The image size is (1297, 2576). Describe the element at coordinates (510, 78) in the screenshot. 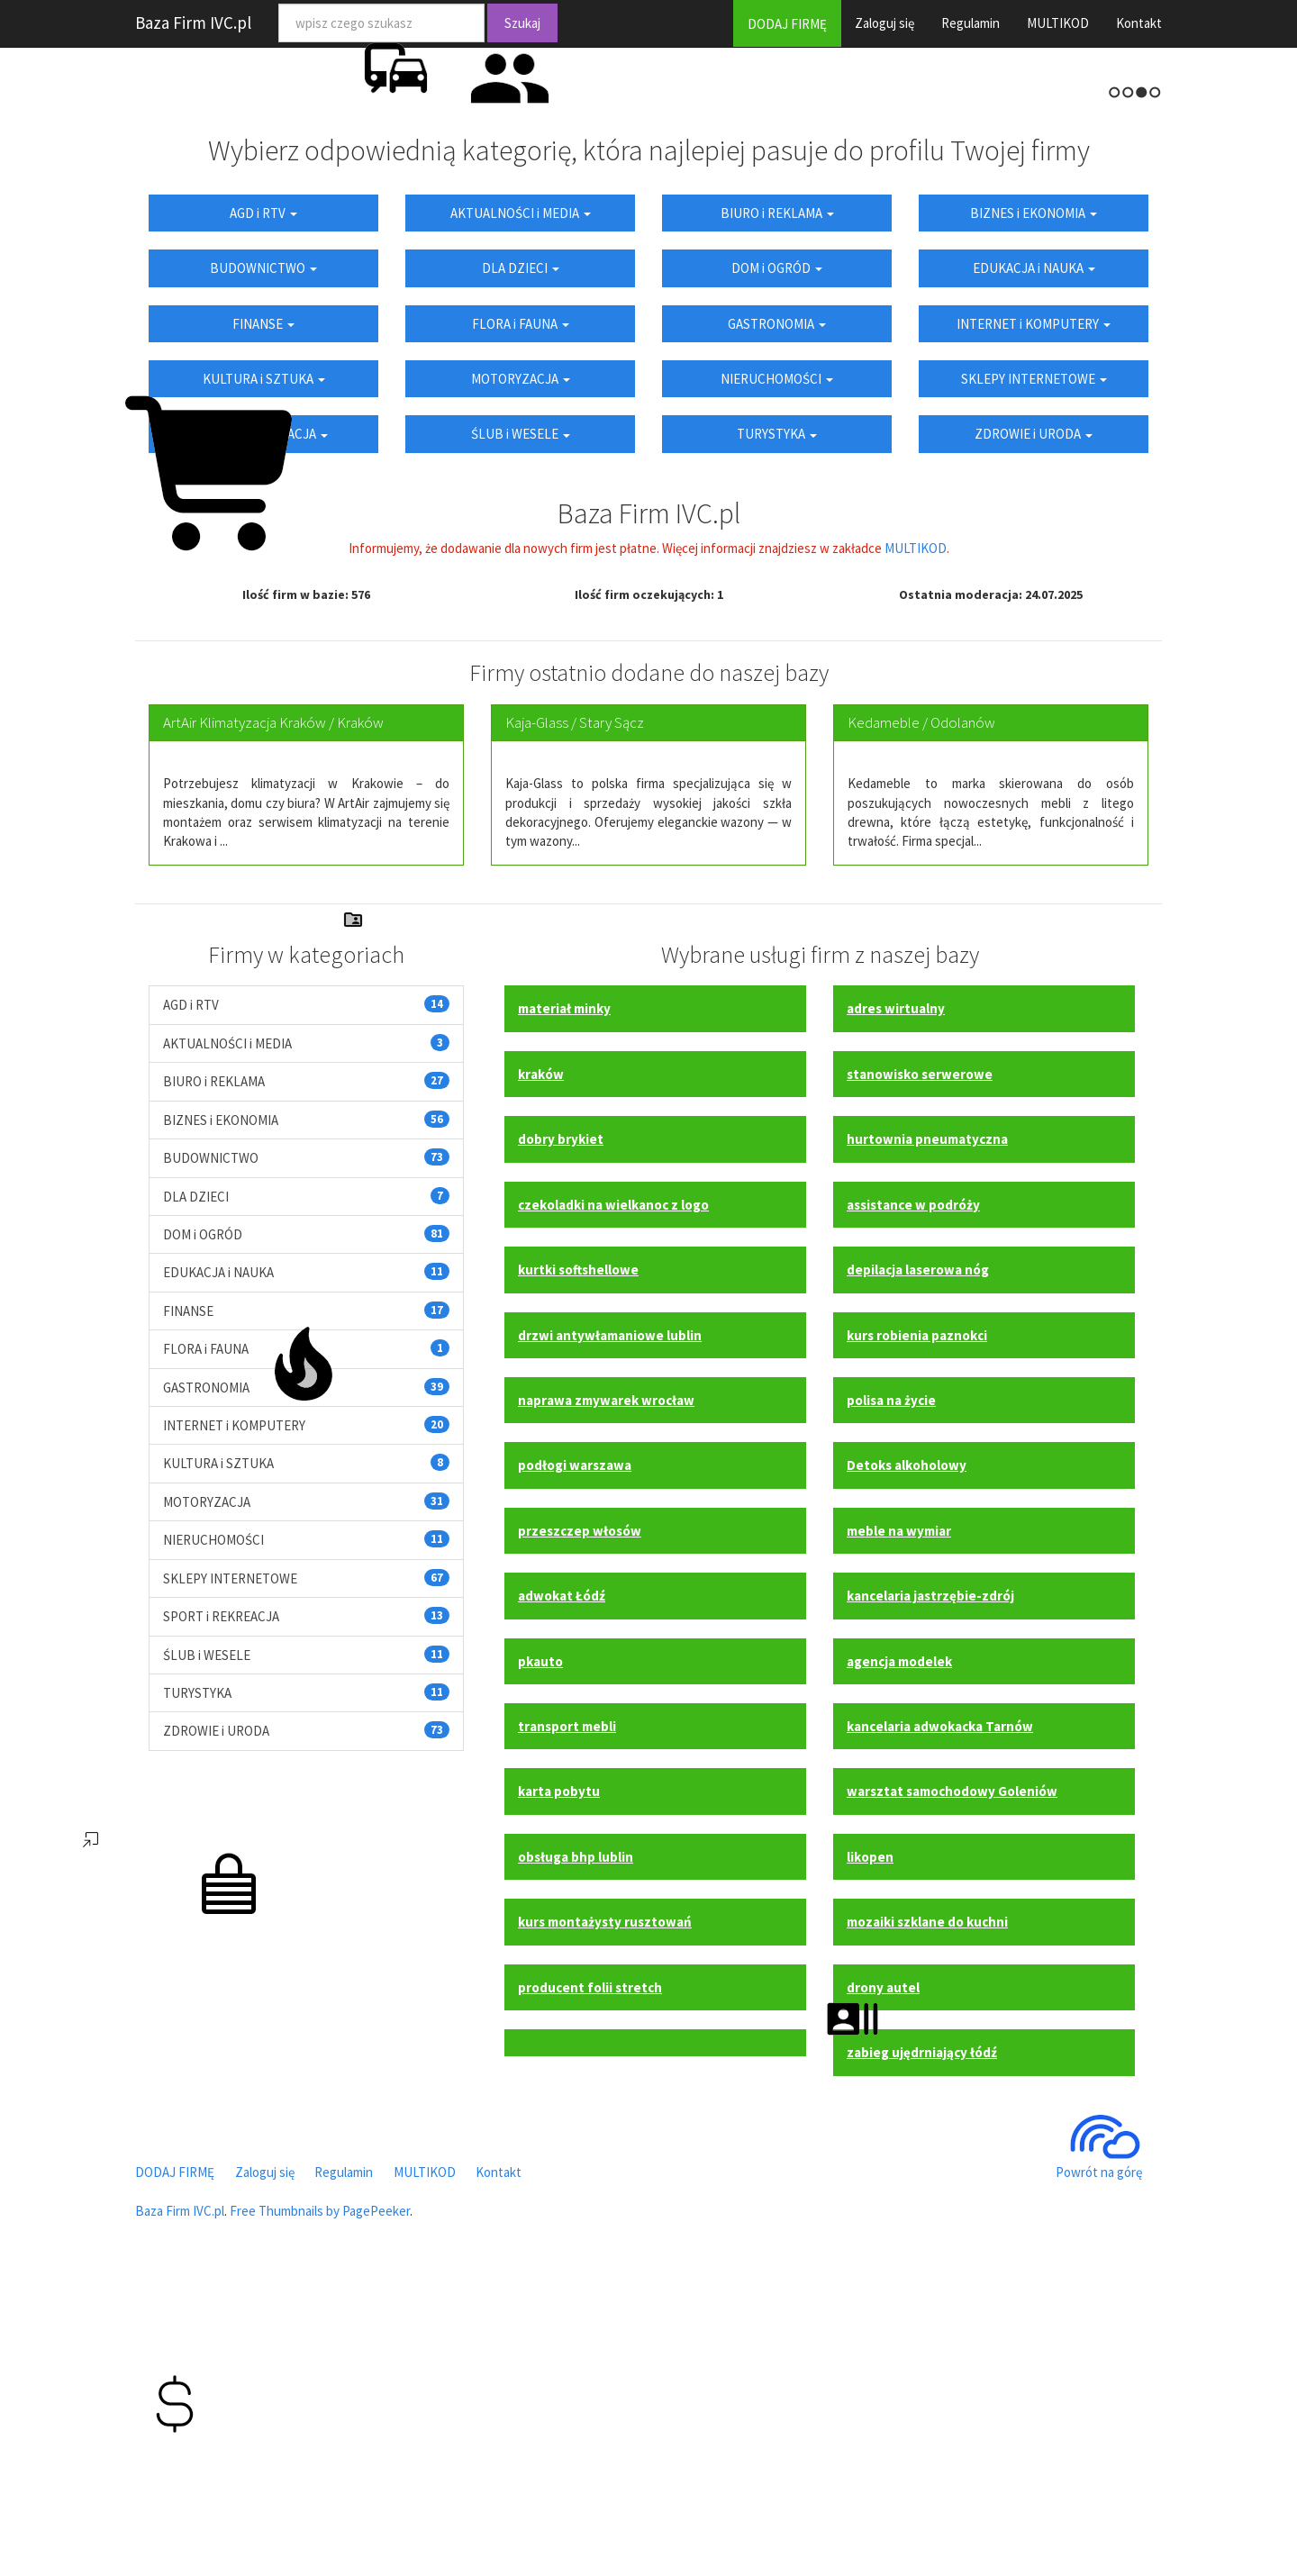

I see `view contacts or people list` at that location.